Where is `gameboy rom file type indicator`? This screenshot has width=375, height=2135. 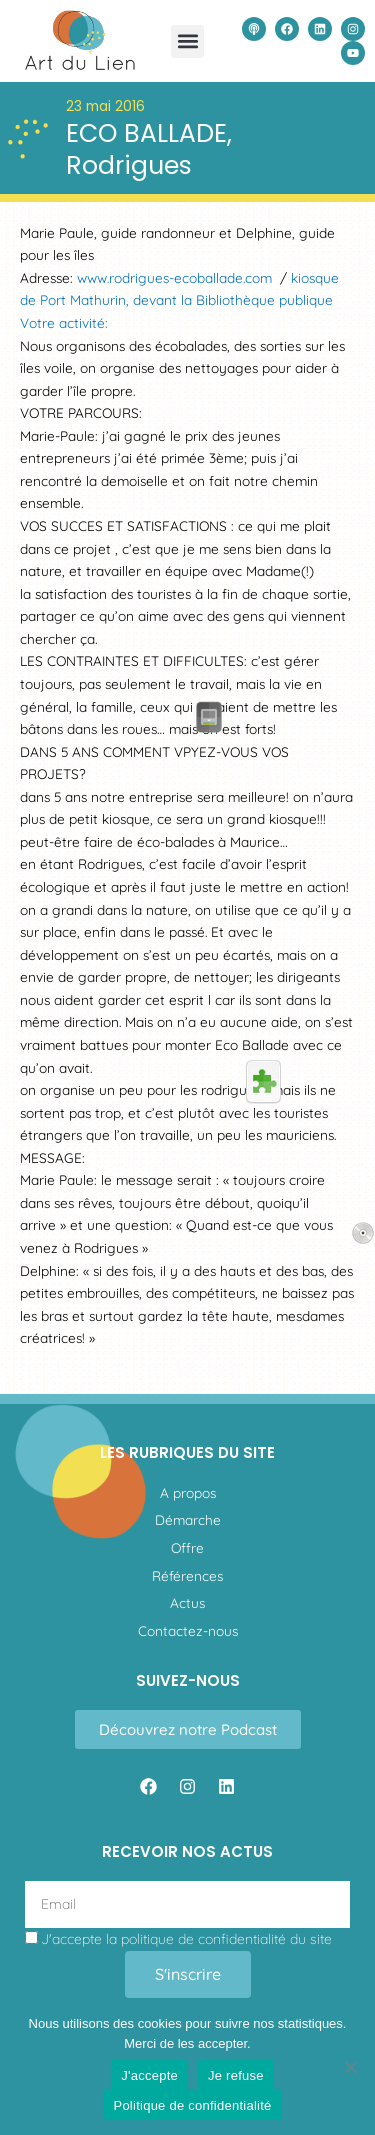
gameboy rom file type indicator is located at coordinates (209, 717).